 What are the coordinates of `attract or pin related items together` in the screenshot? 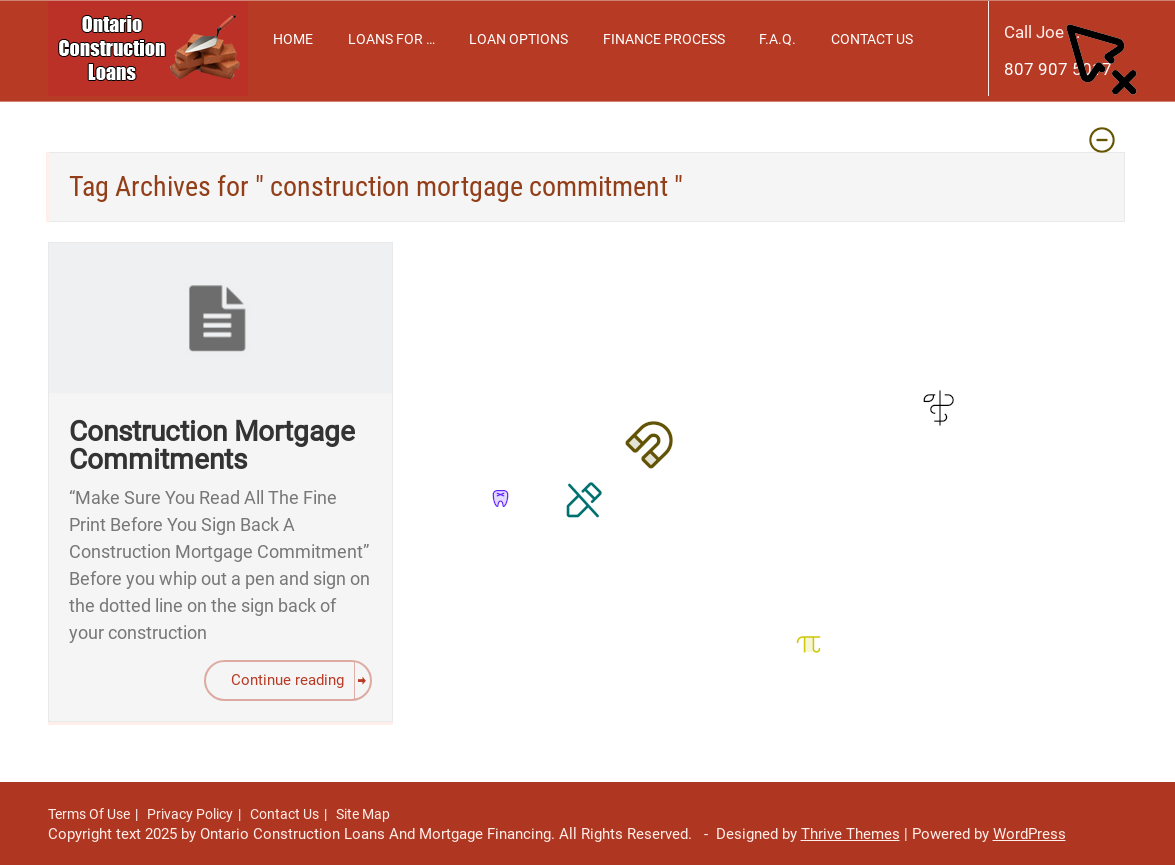 It's located at (650, 444).